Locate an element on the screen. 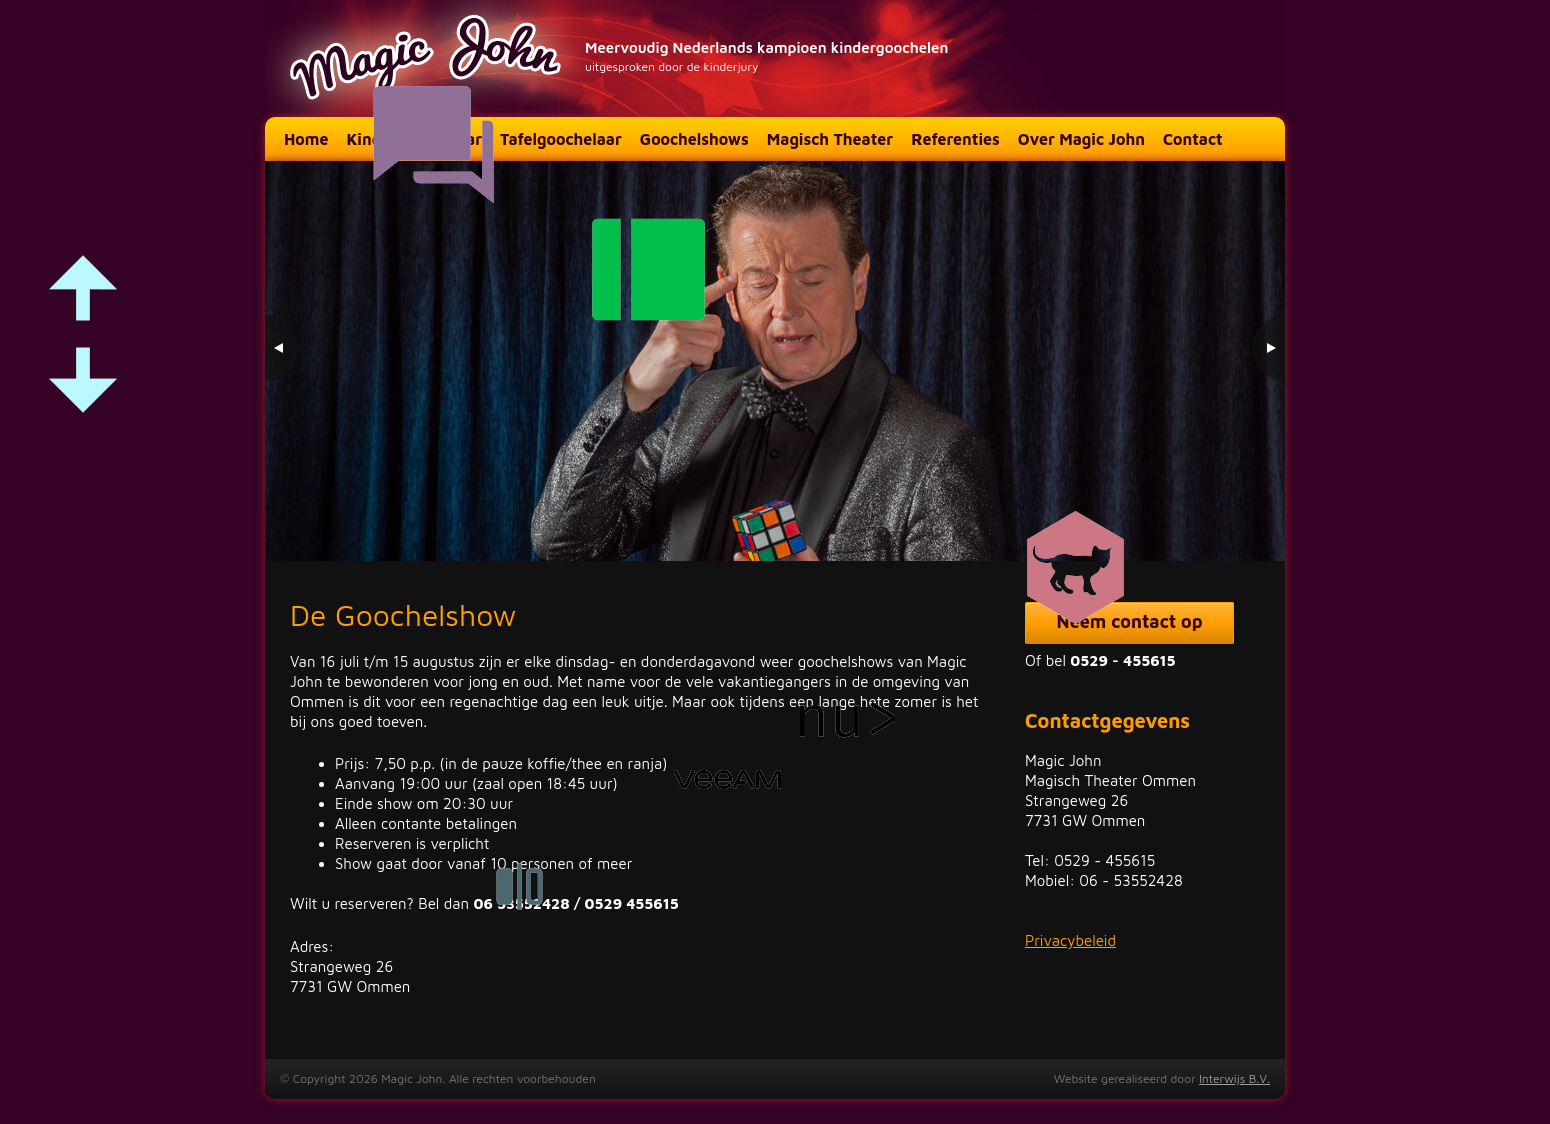 The image size is (1550, 1124). open conversation or chat is located at coordinates (436, 137).